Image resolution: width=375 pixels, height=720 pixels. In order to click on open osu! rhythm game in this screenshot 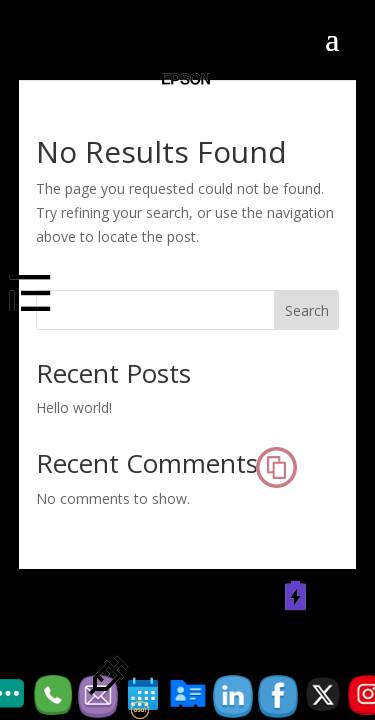, I will do `click(140, 710)`.